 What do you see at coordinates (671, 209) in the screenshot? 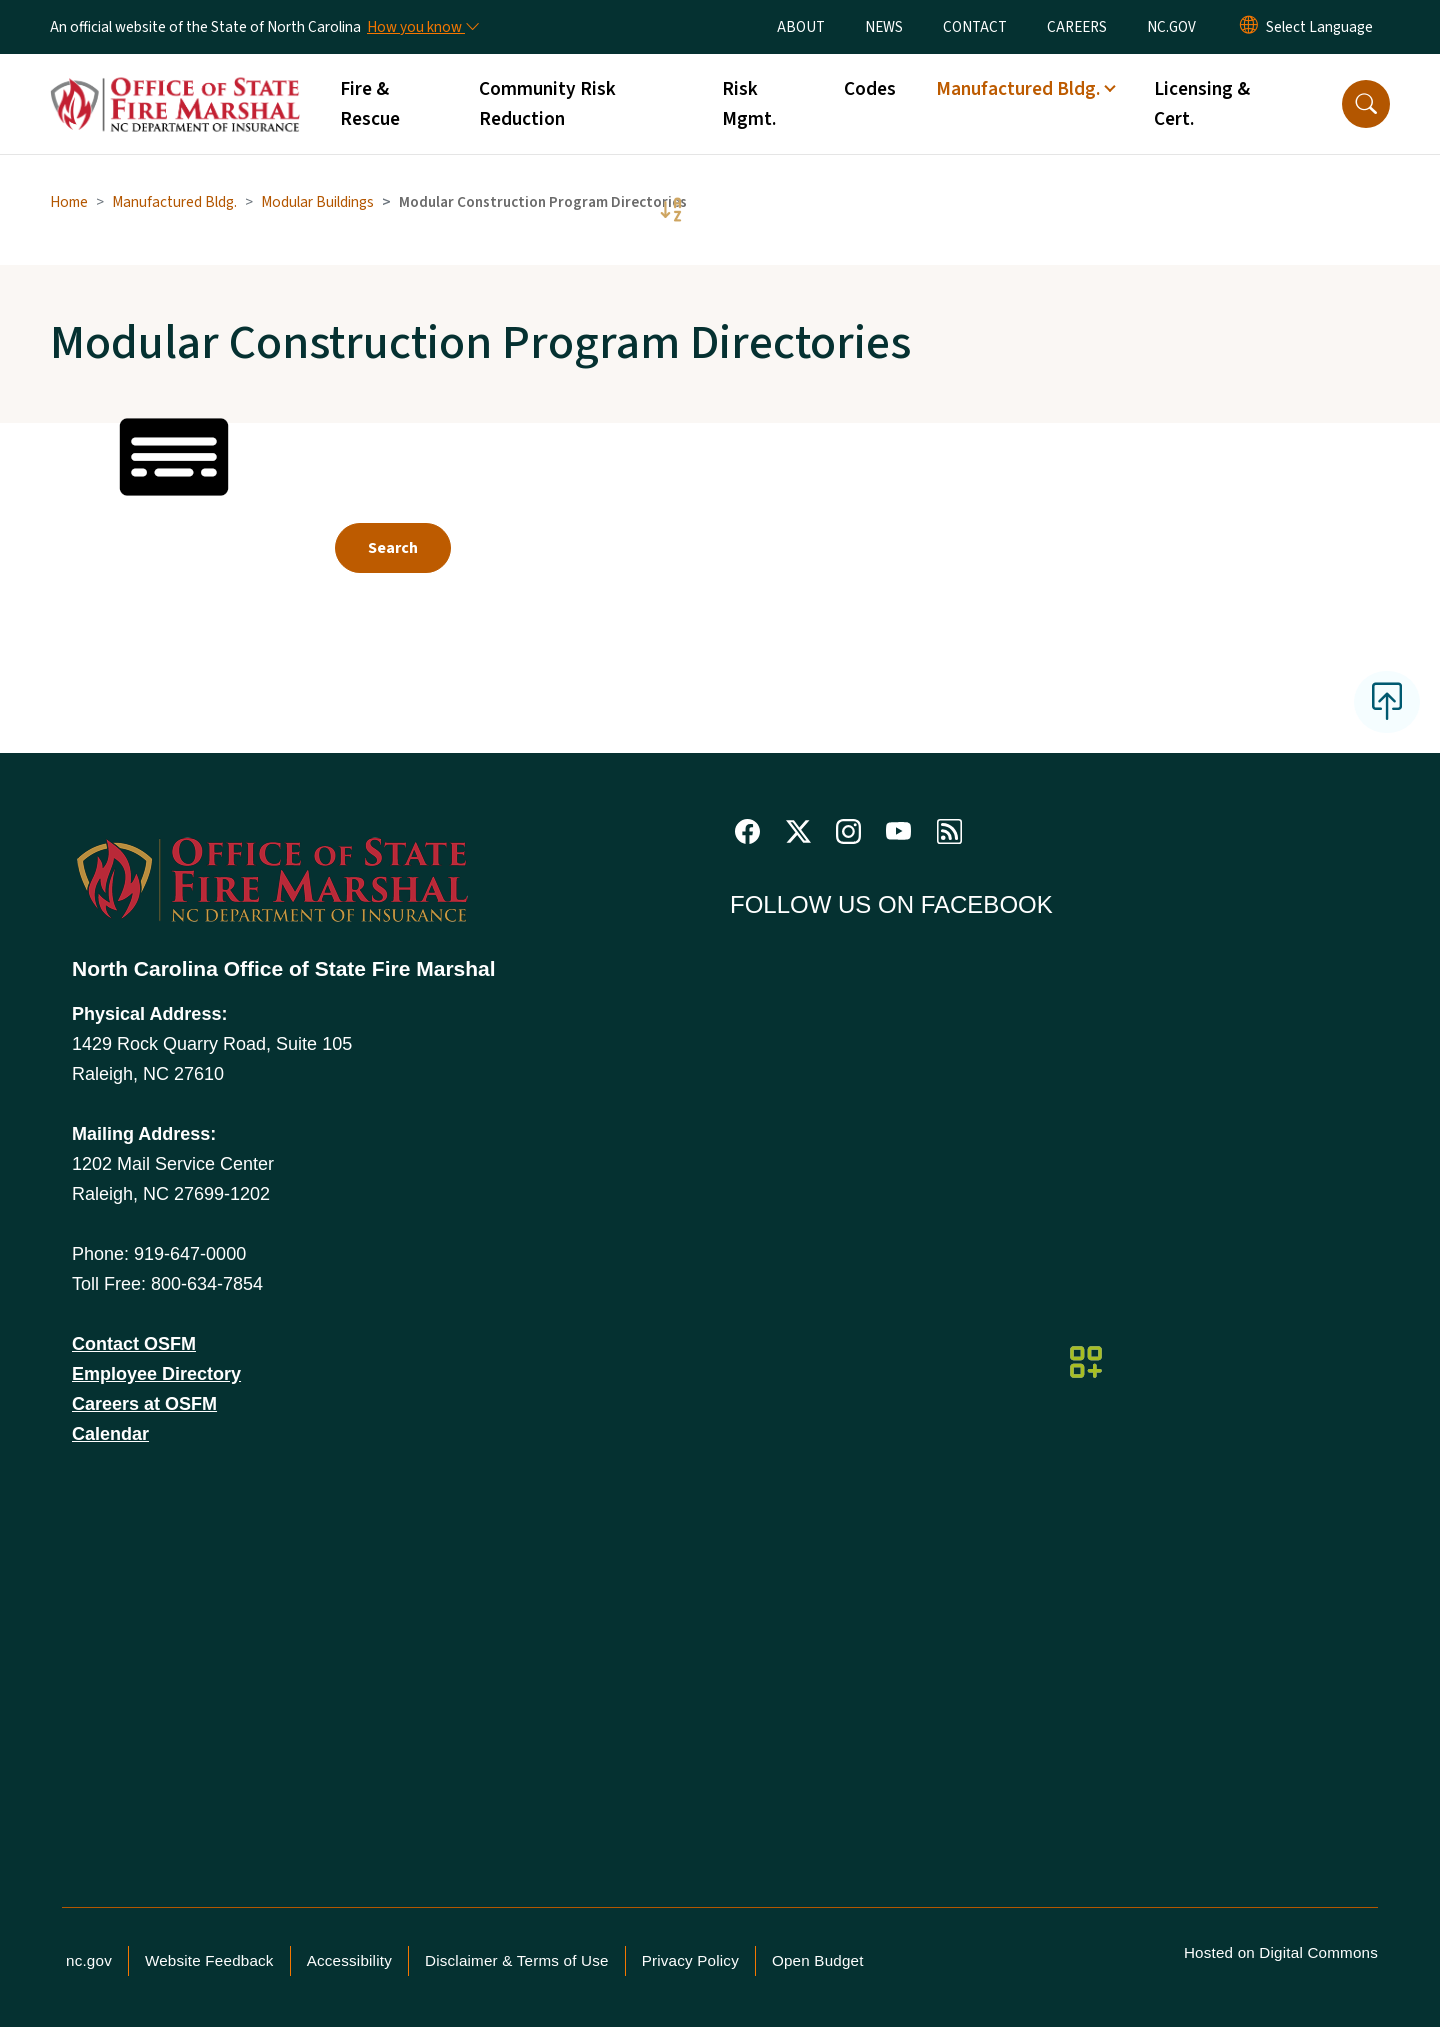
I see `sort items alphabetically A to Z` at bounding box center [671, 209].